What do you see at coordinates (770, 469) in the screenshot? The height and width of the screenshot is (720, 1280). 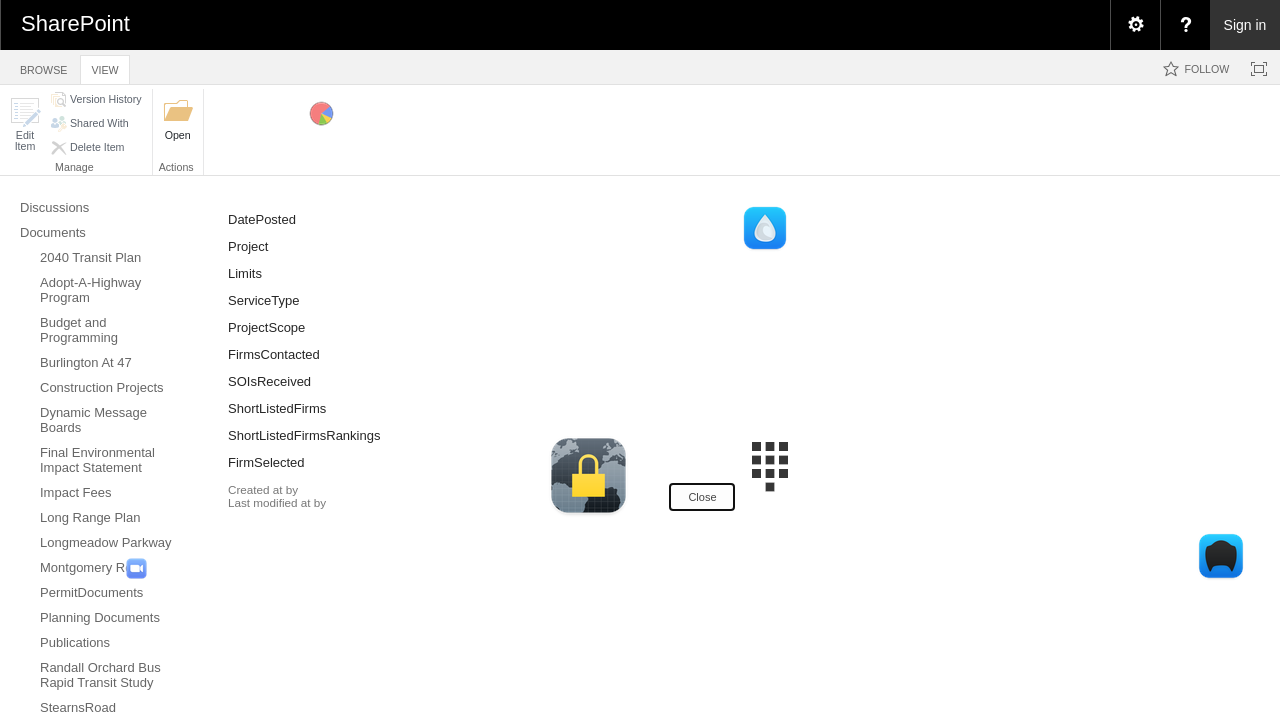 I see `open the phone dialpad` at bounding box center [770, 469].